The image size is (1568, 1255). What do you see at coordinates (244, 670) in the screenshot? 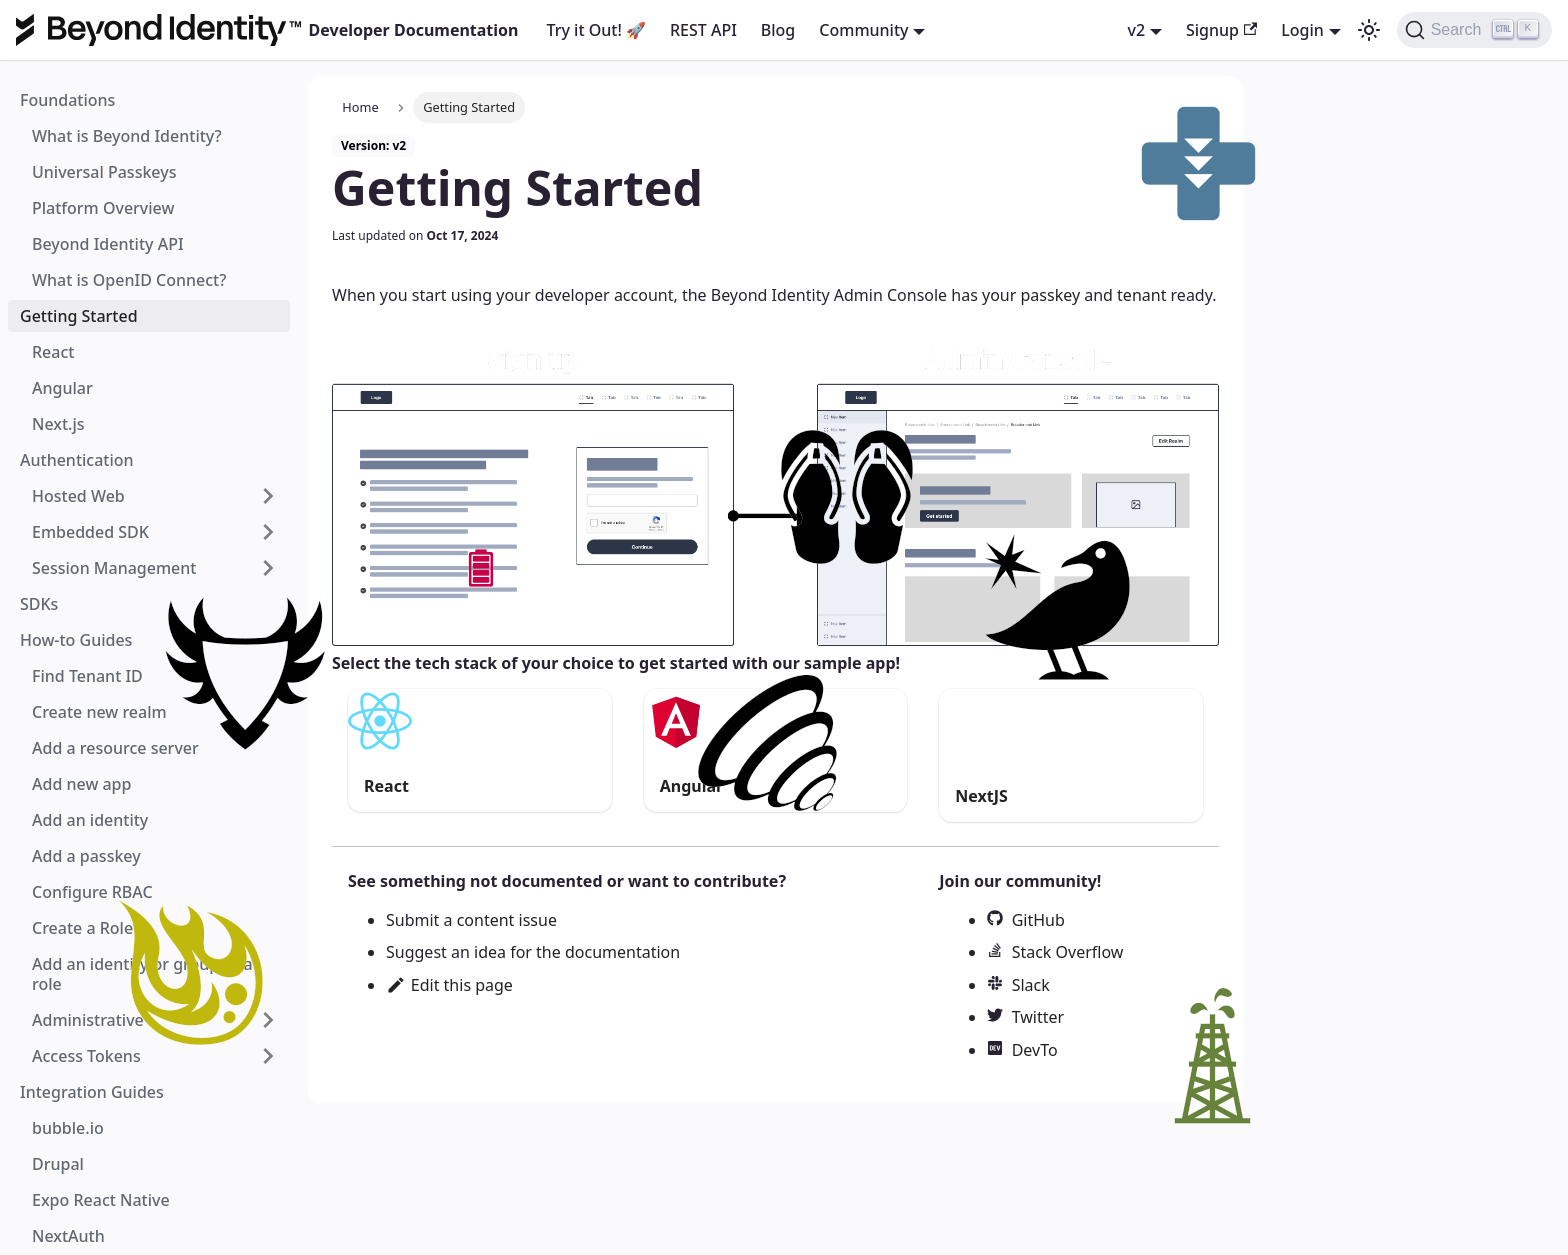
I see `indicates protected or guarded status` at bounding box center [244, 670].